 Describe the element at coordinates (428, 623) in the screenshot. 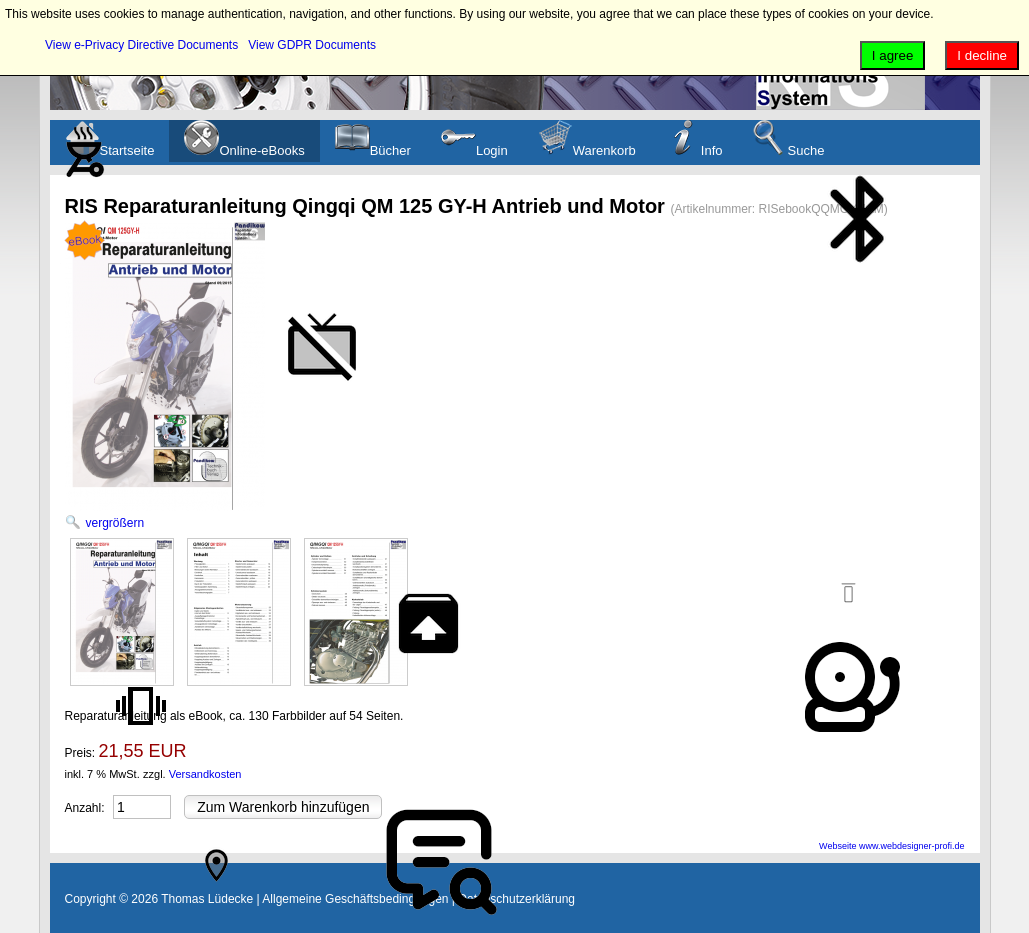

I see `restore item from archive` at that location.